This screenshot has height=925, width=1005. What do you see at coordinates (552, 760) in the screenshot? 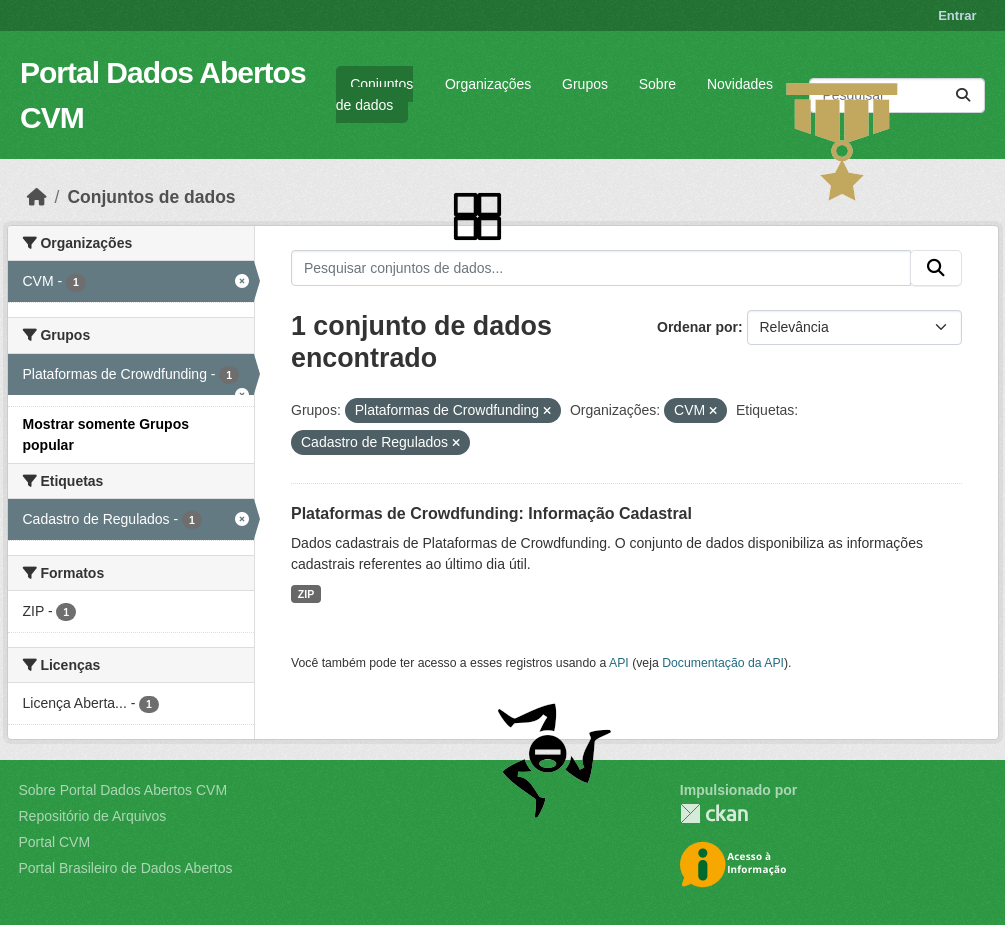
I see `sicilian cultural or regional symbol` at bounding box center [552, 760].